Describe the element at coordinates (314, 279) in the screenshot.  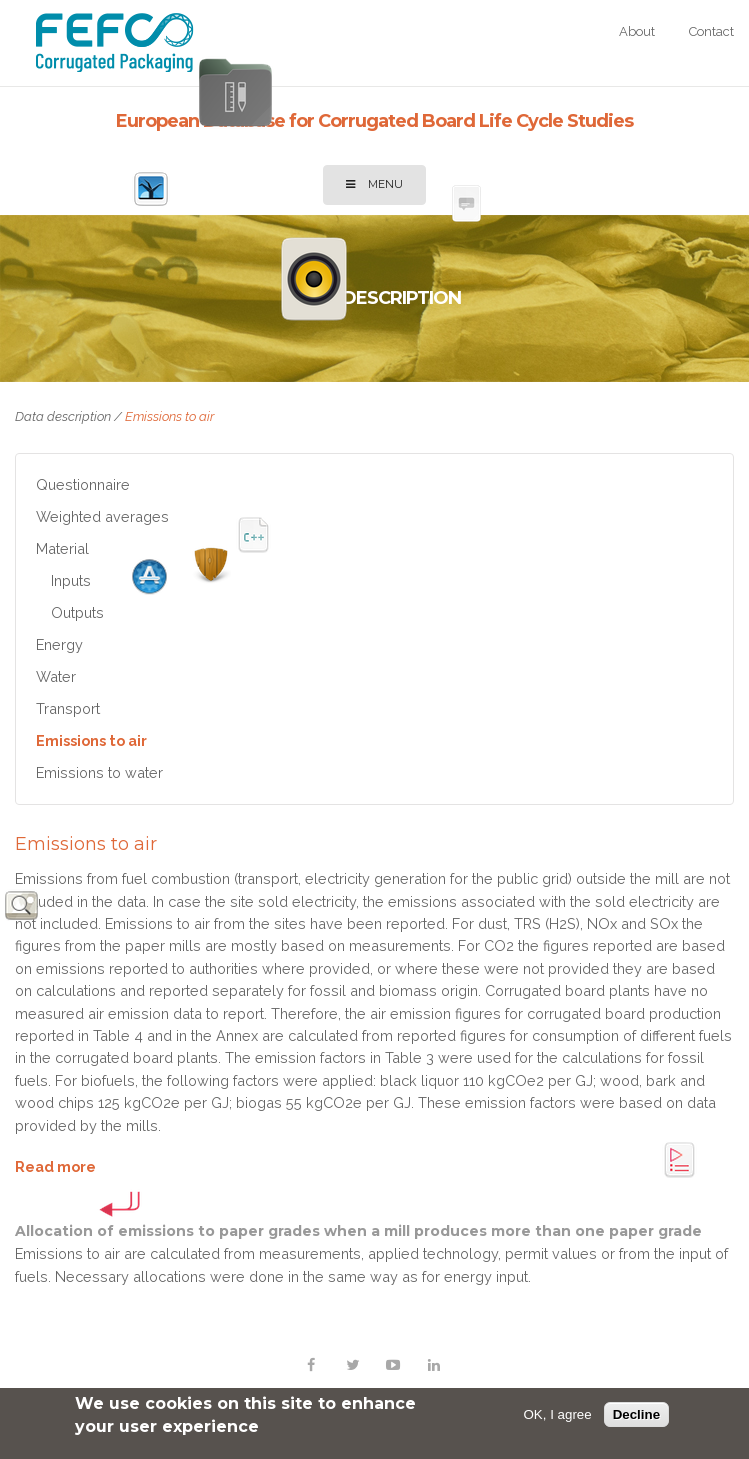
I see `open sound or audio settings panel` at that location.